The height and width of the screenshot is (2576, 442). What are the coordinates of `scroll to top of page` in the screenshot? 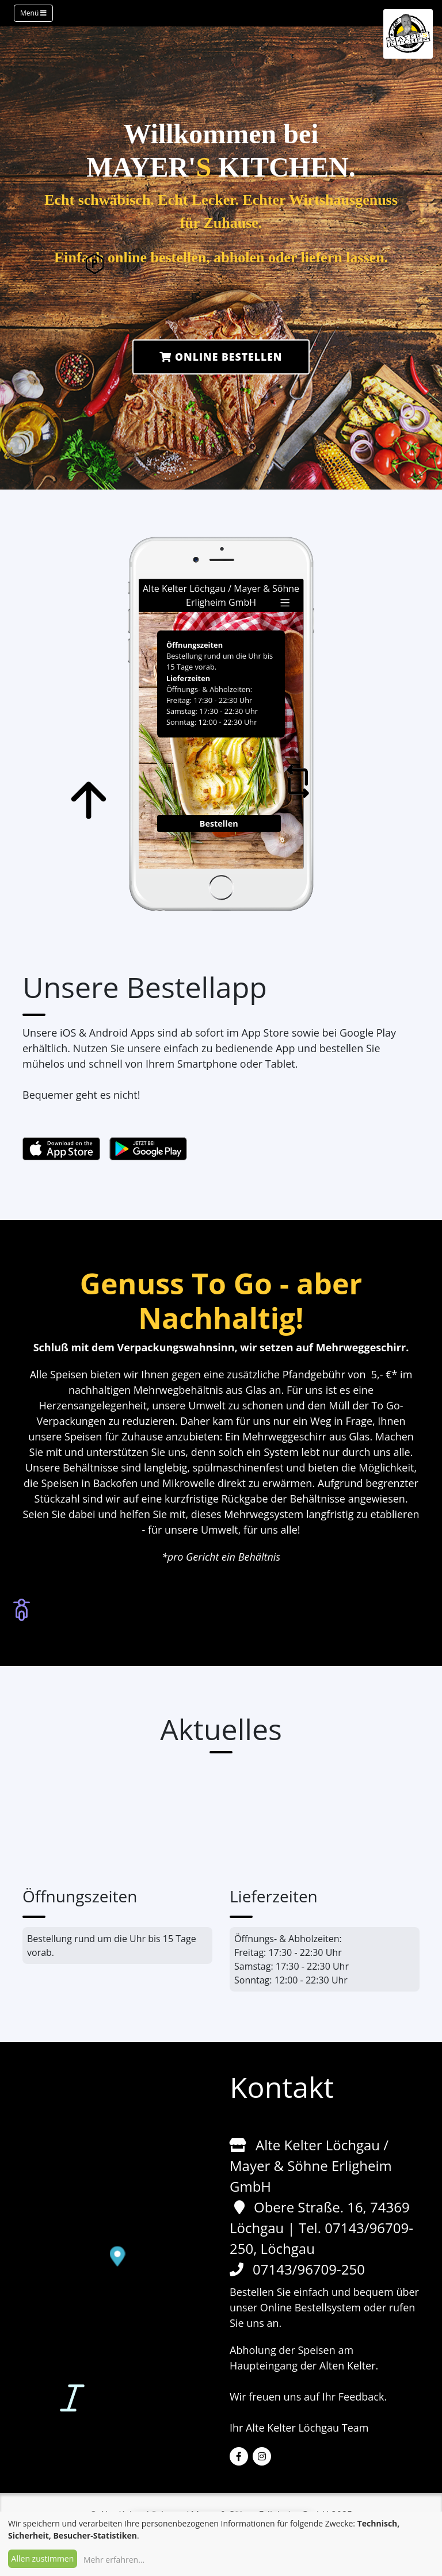 It's located at (87, 801).